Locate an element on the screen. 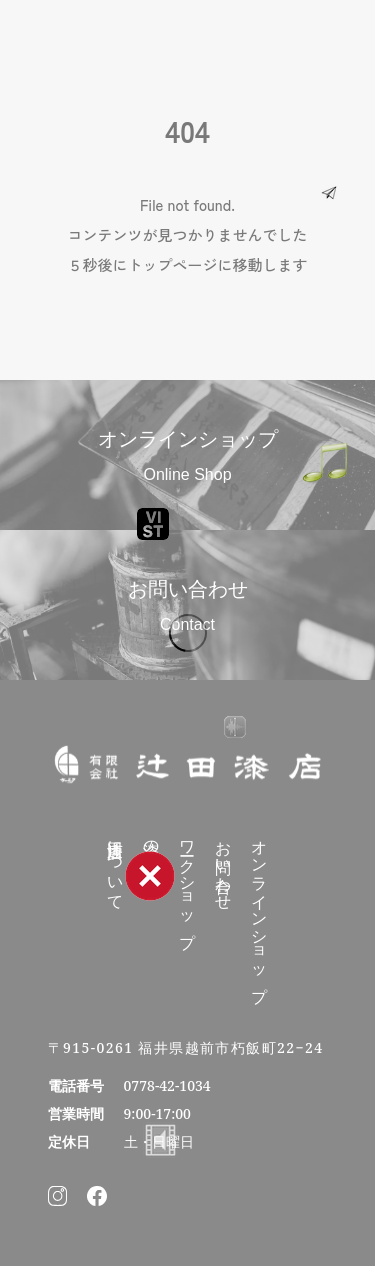 Image resolution: width=375 pixels, height=1266 pixels. view sent messages folder is located at coordinates (329, 193).